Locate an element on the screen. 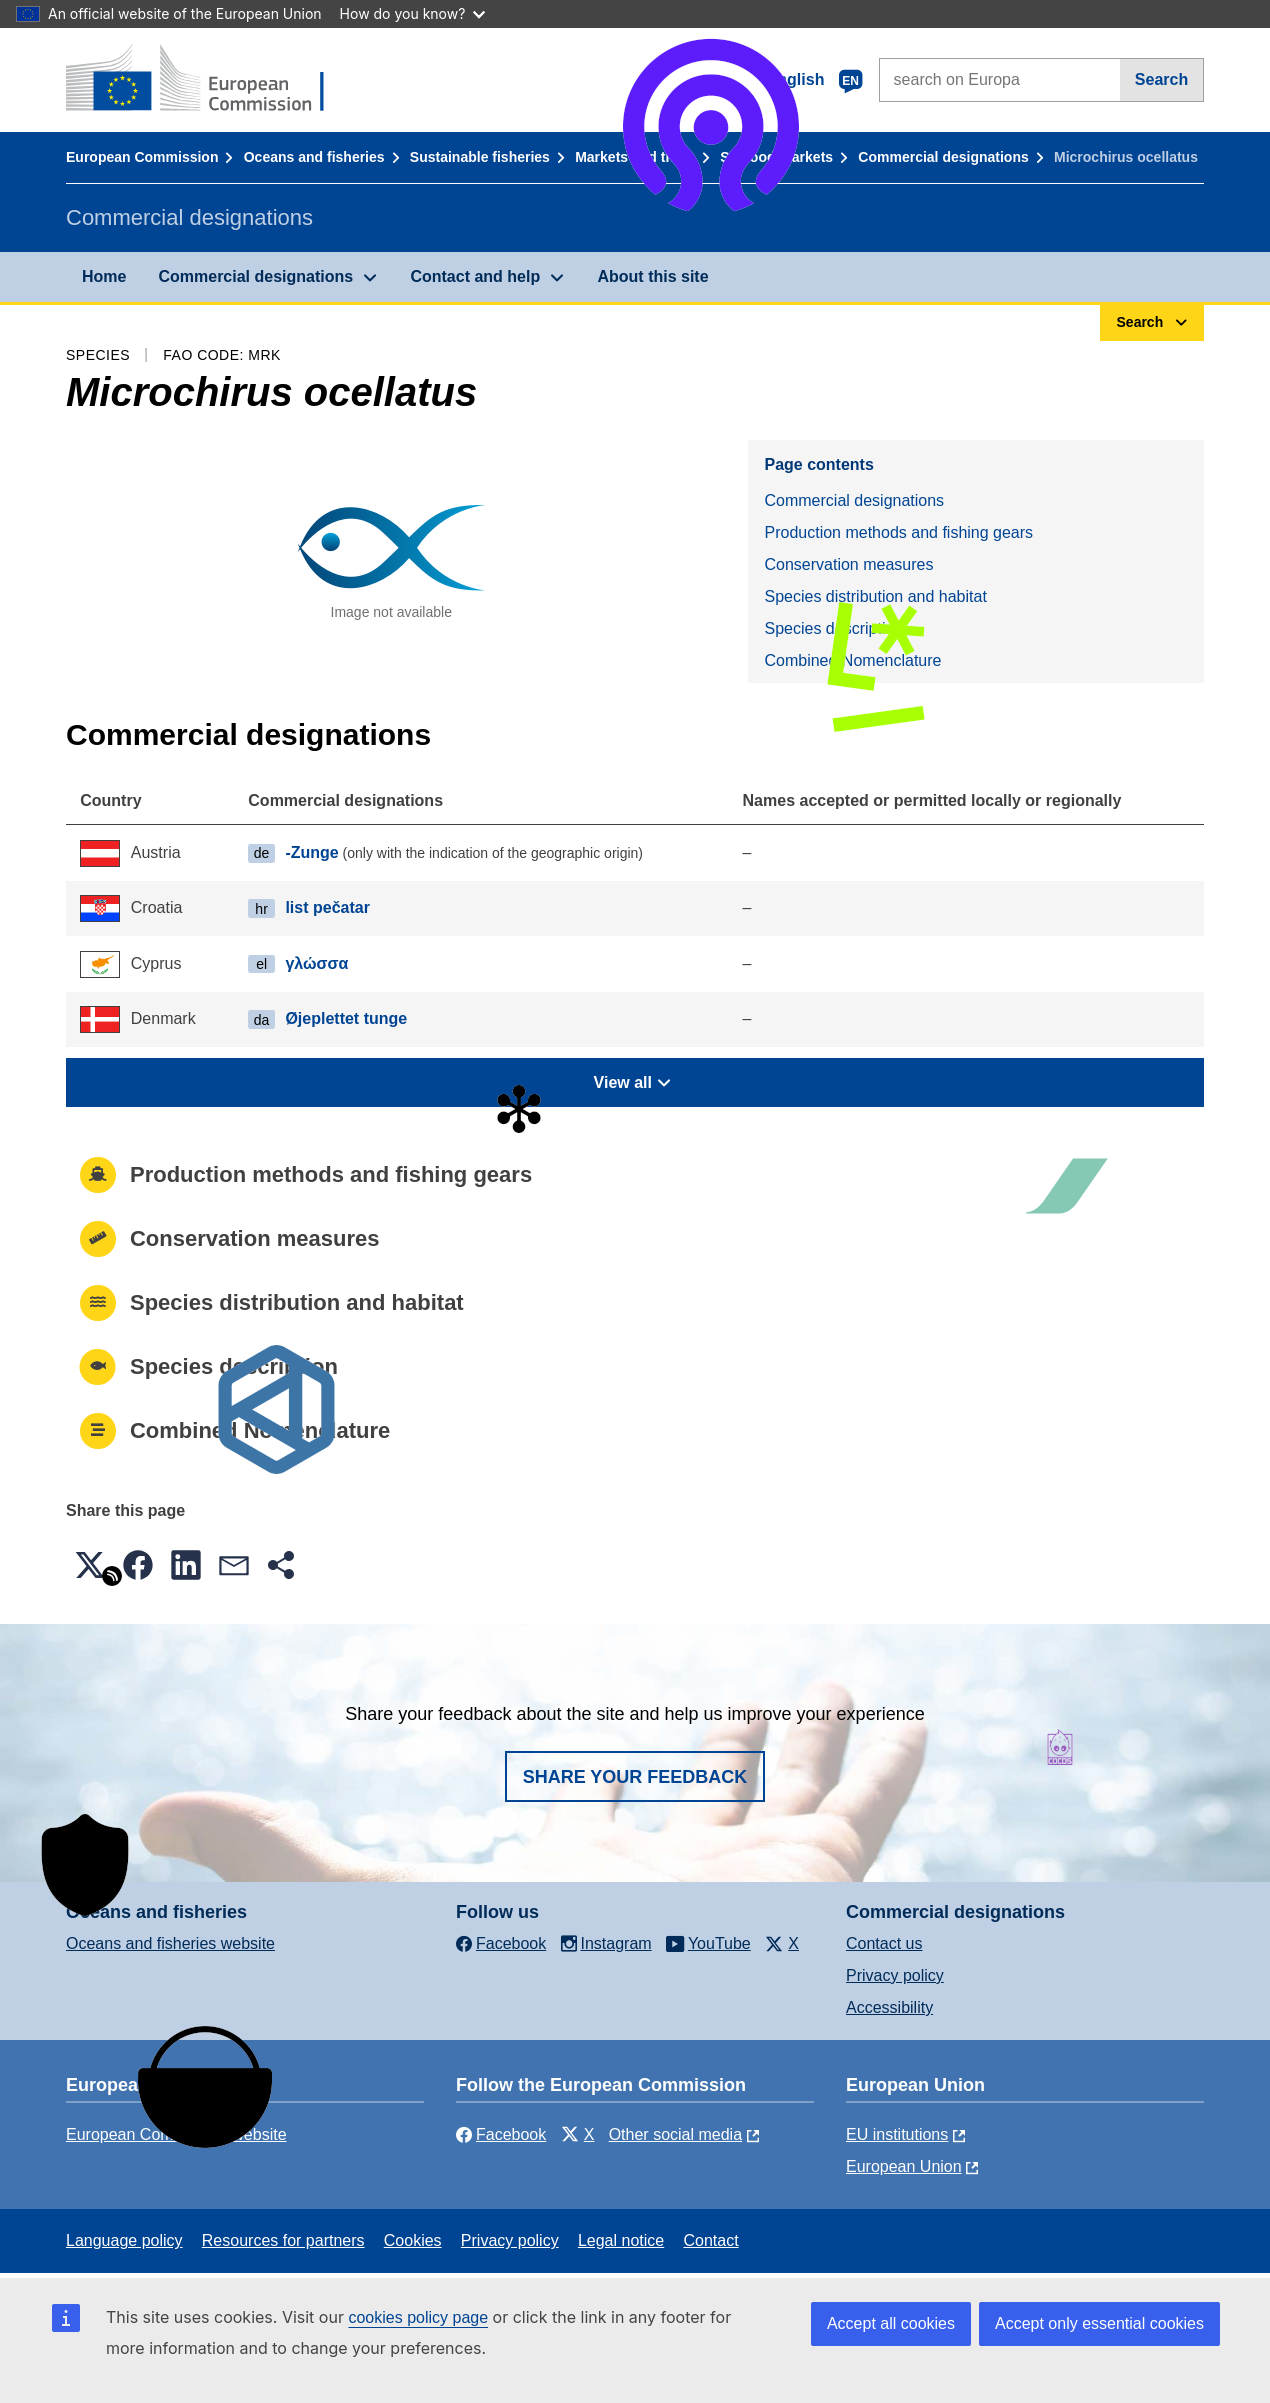  open NextDNS settings is located at coordinates (85, 1865).